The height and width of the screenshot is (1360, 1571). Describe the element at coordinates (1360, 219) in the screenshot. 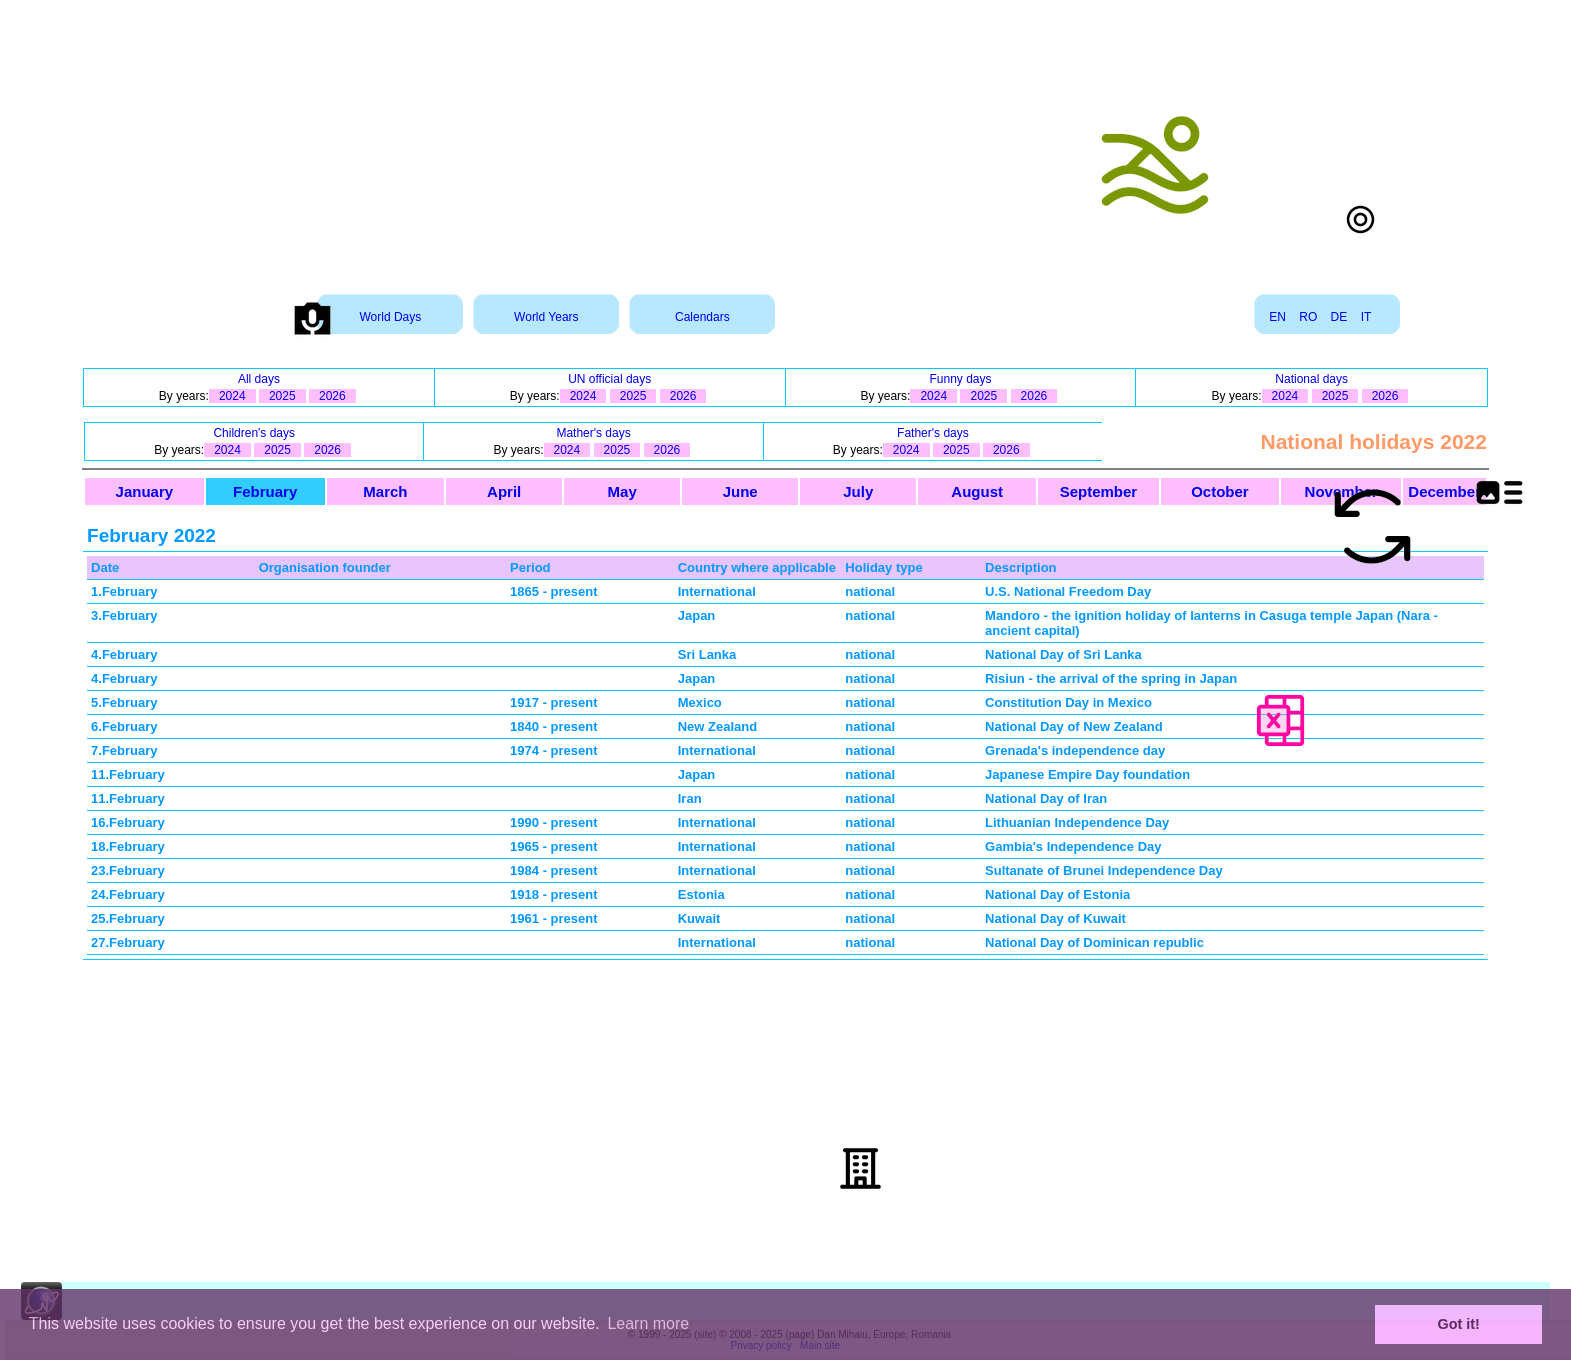

I see `selected radio button option` at that location.